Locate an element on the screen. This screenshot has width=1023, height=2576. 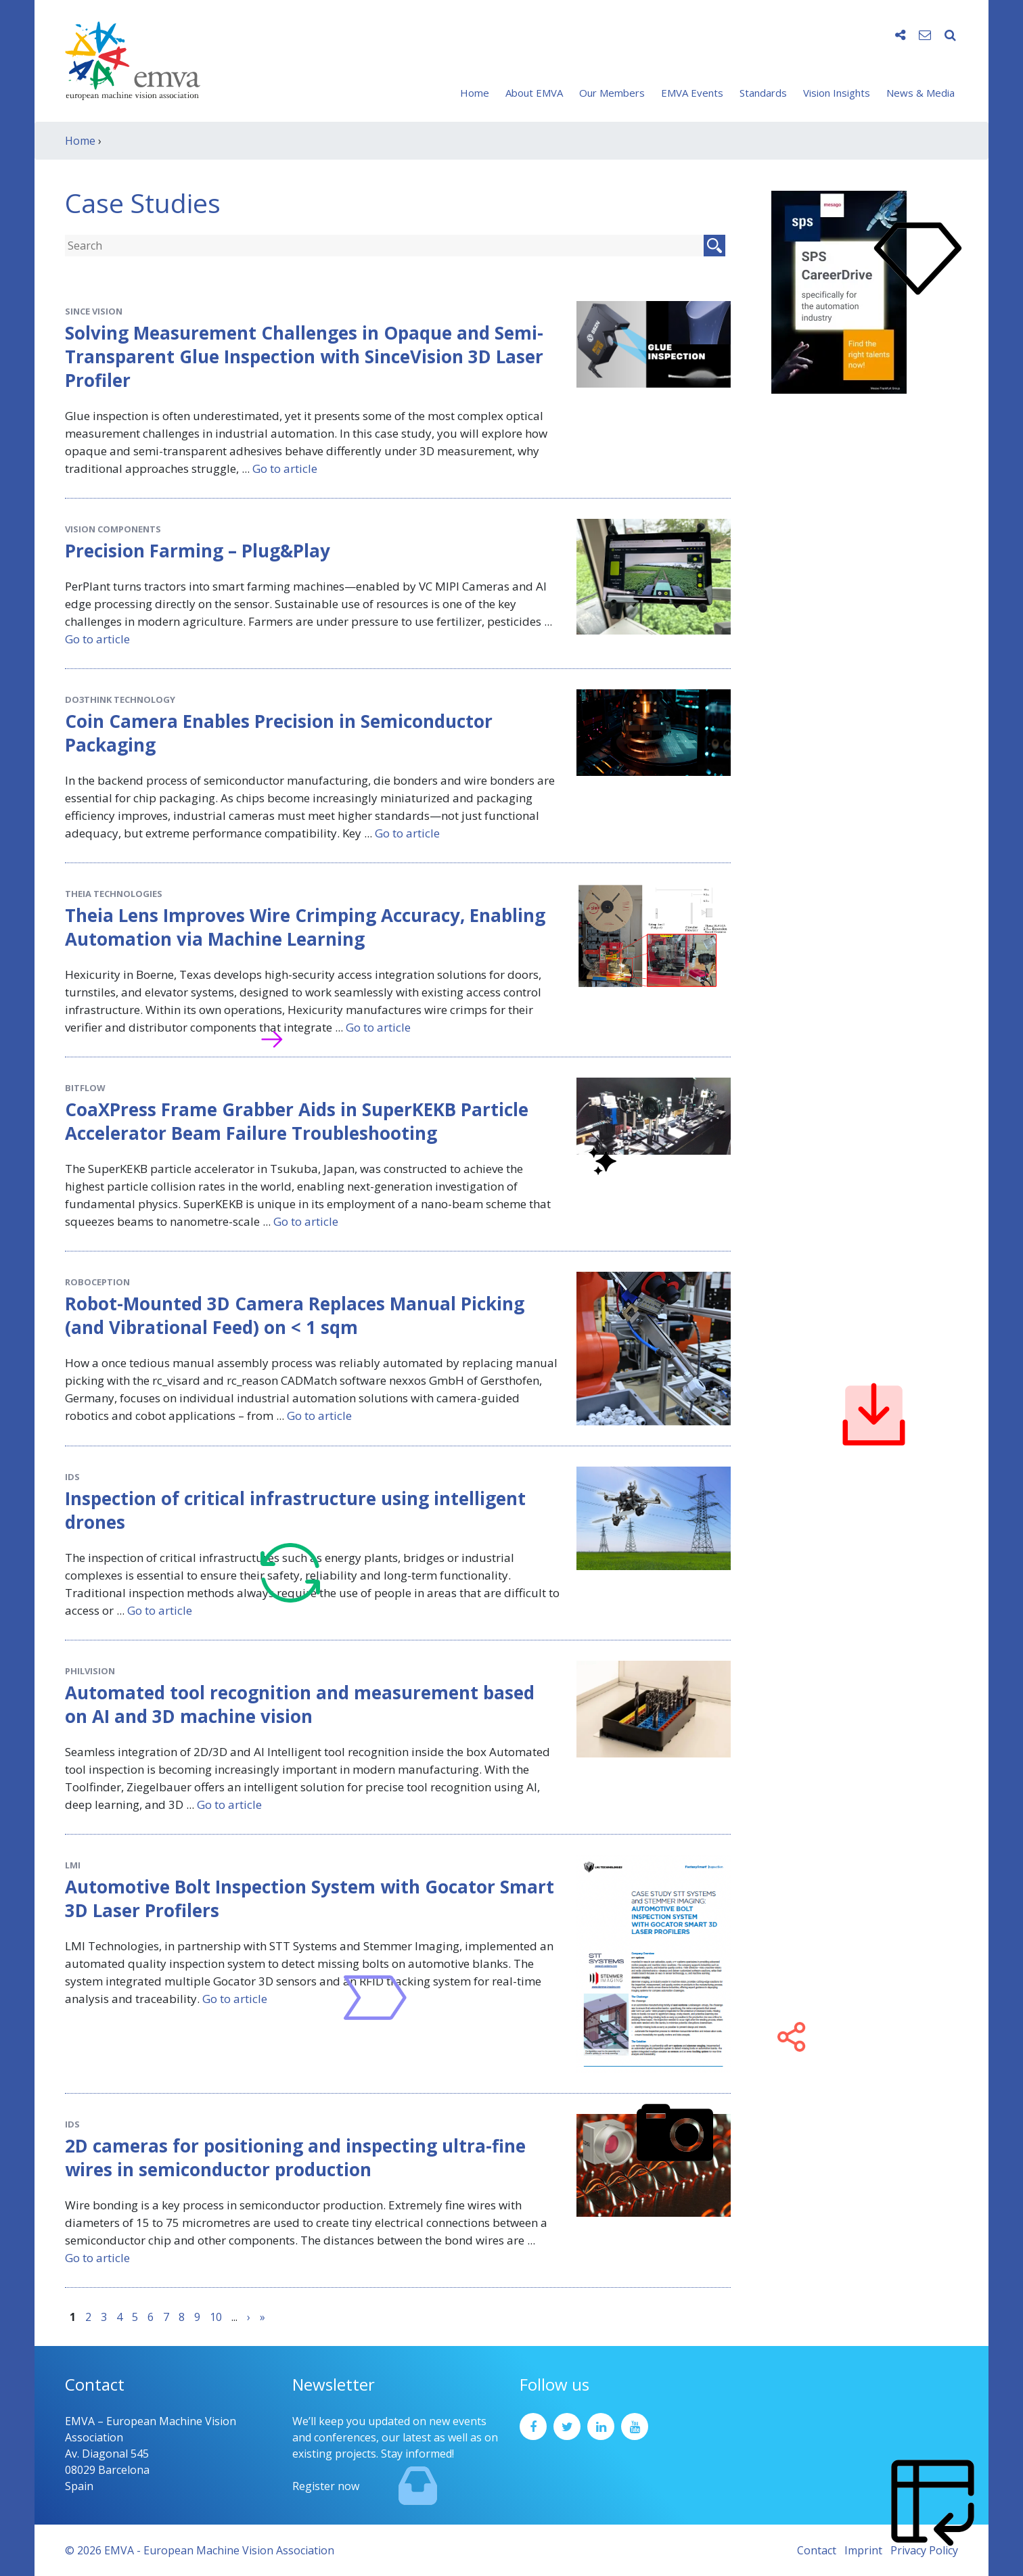
apply a label or tag to an item is located at coordinates (373, 1998).